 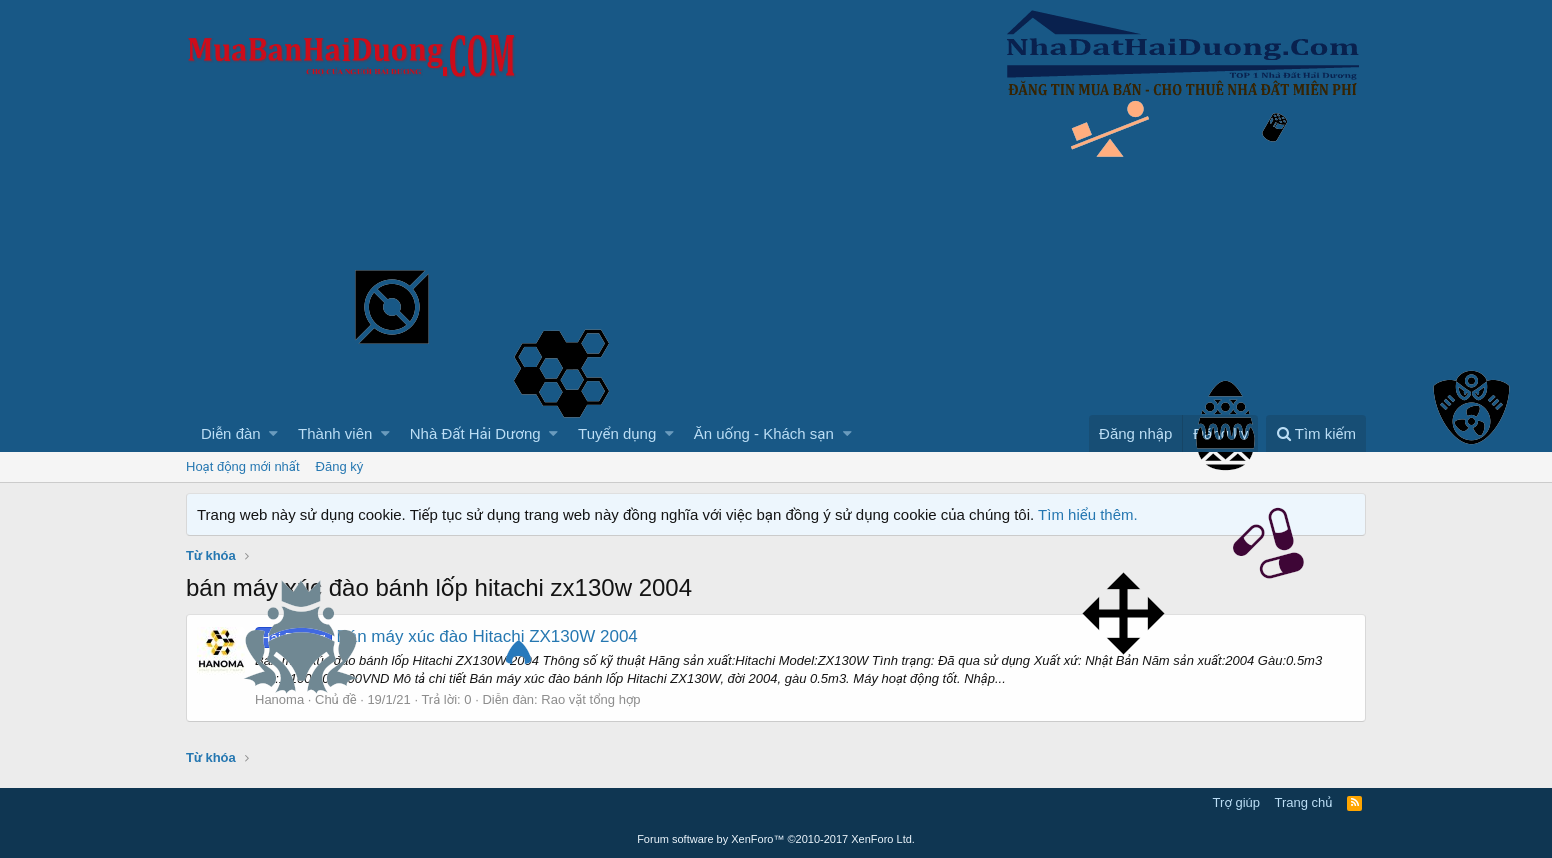 I want to click on access hexagonal grid or tile-based game mode, so click(x=561, y=370).